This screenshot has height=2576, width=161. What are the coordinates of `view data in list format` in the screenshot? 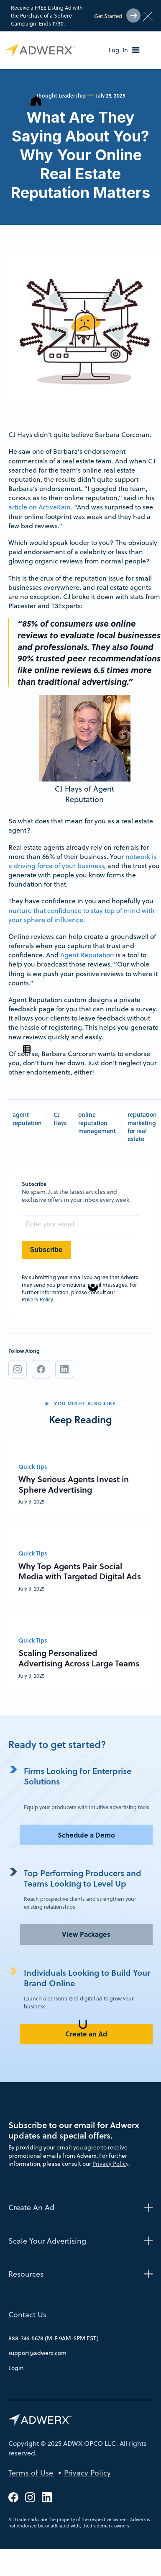 It's located at (27, 1049).